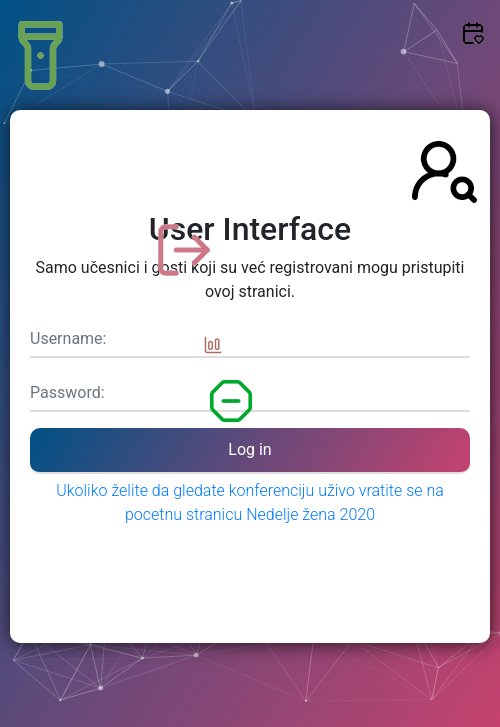 This screenshot has height=727, width=500. Describe the element at coordinates (444, 170) in the screenshot. I see `search for a user or contact` at that location.